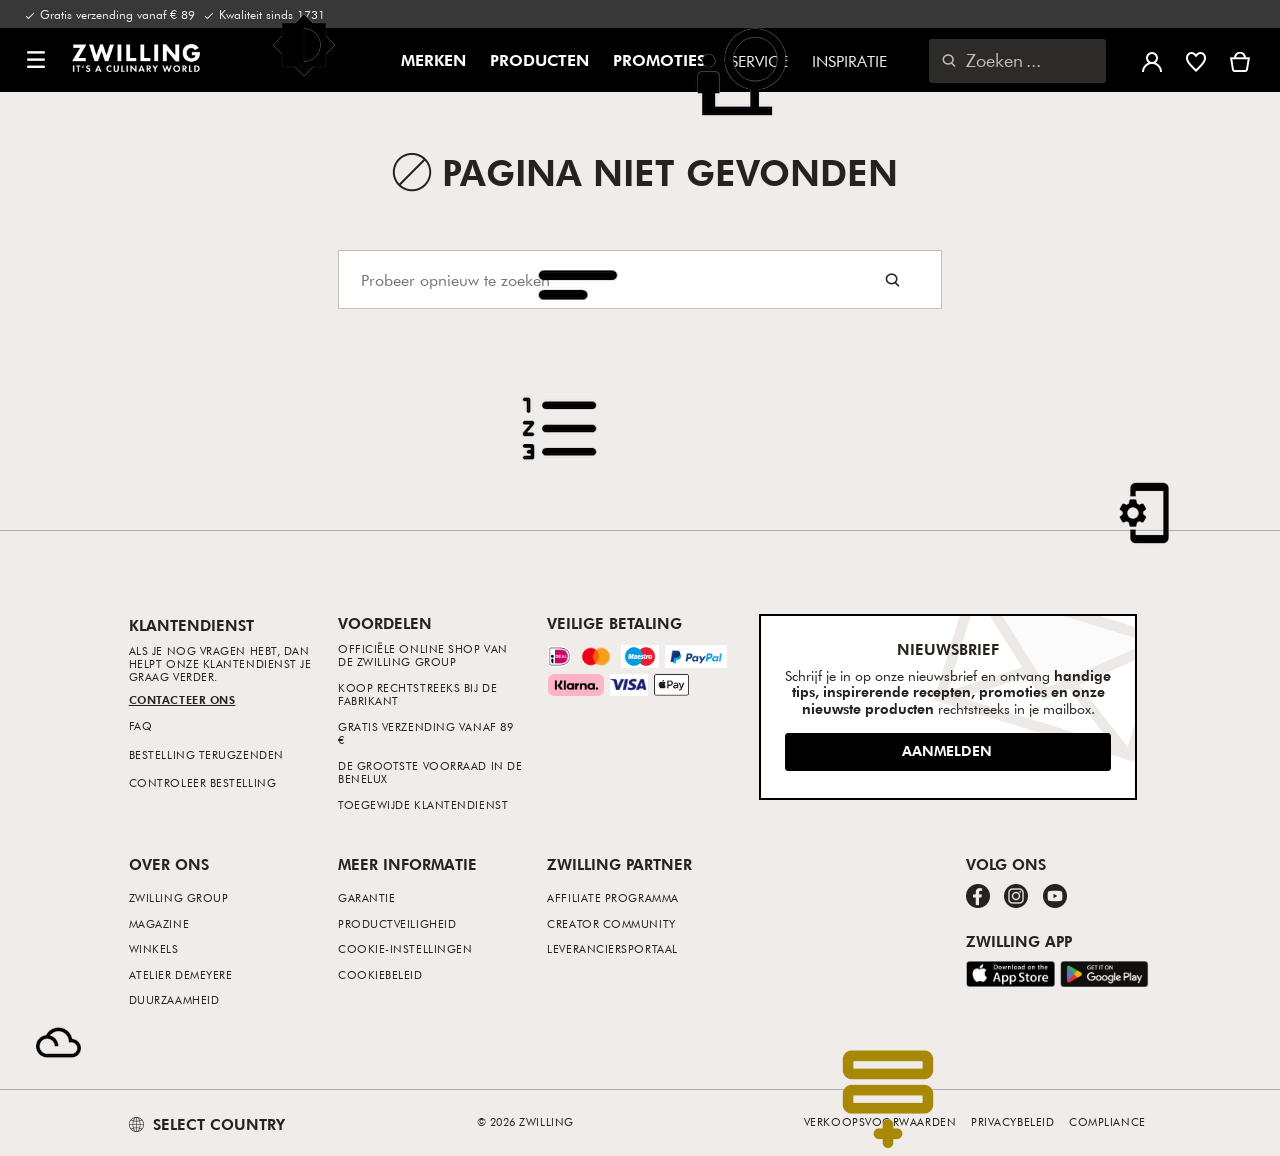  I want to click on create a numbered list, so click(561, 428).